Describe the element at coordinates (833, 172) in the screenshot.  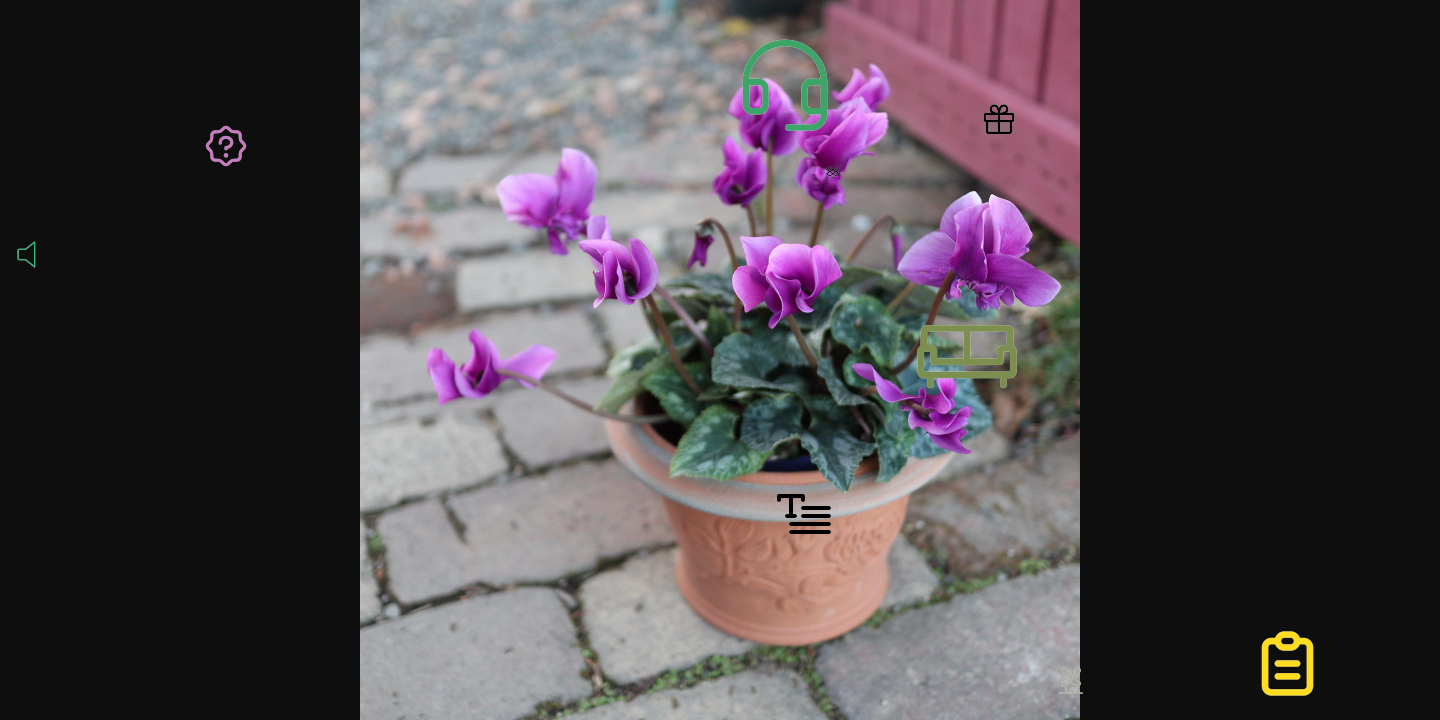
I see `open dropbox cloud storage` at that location.